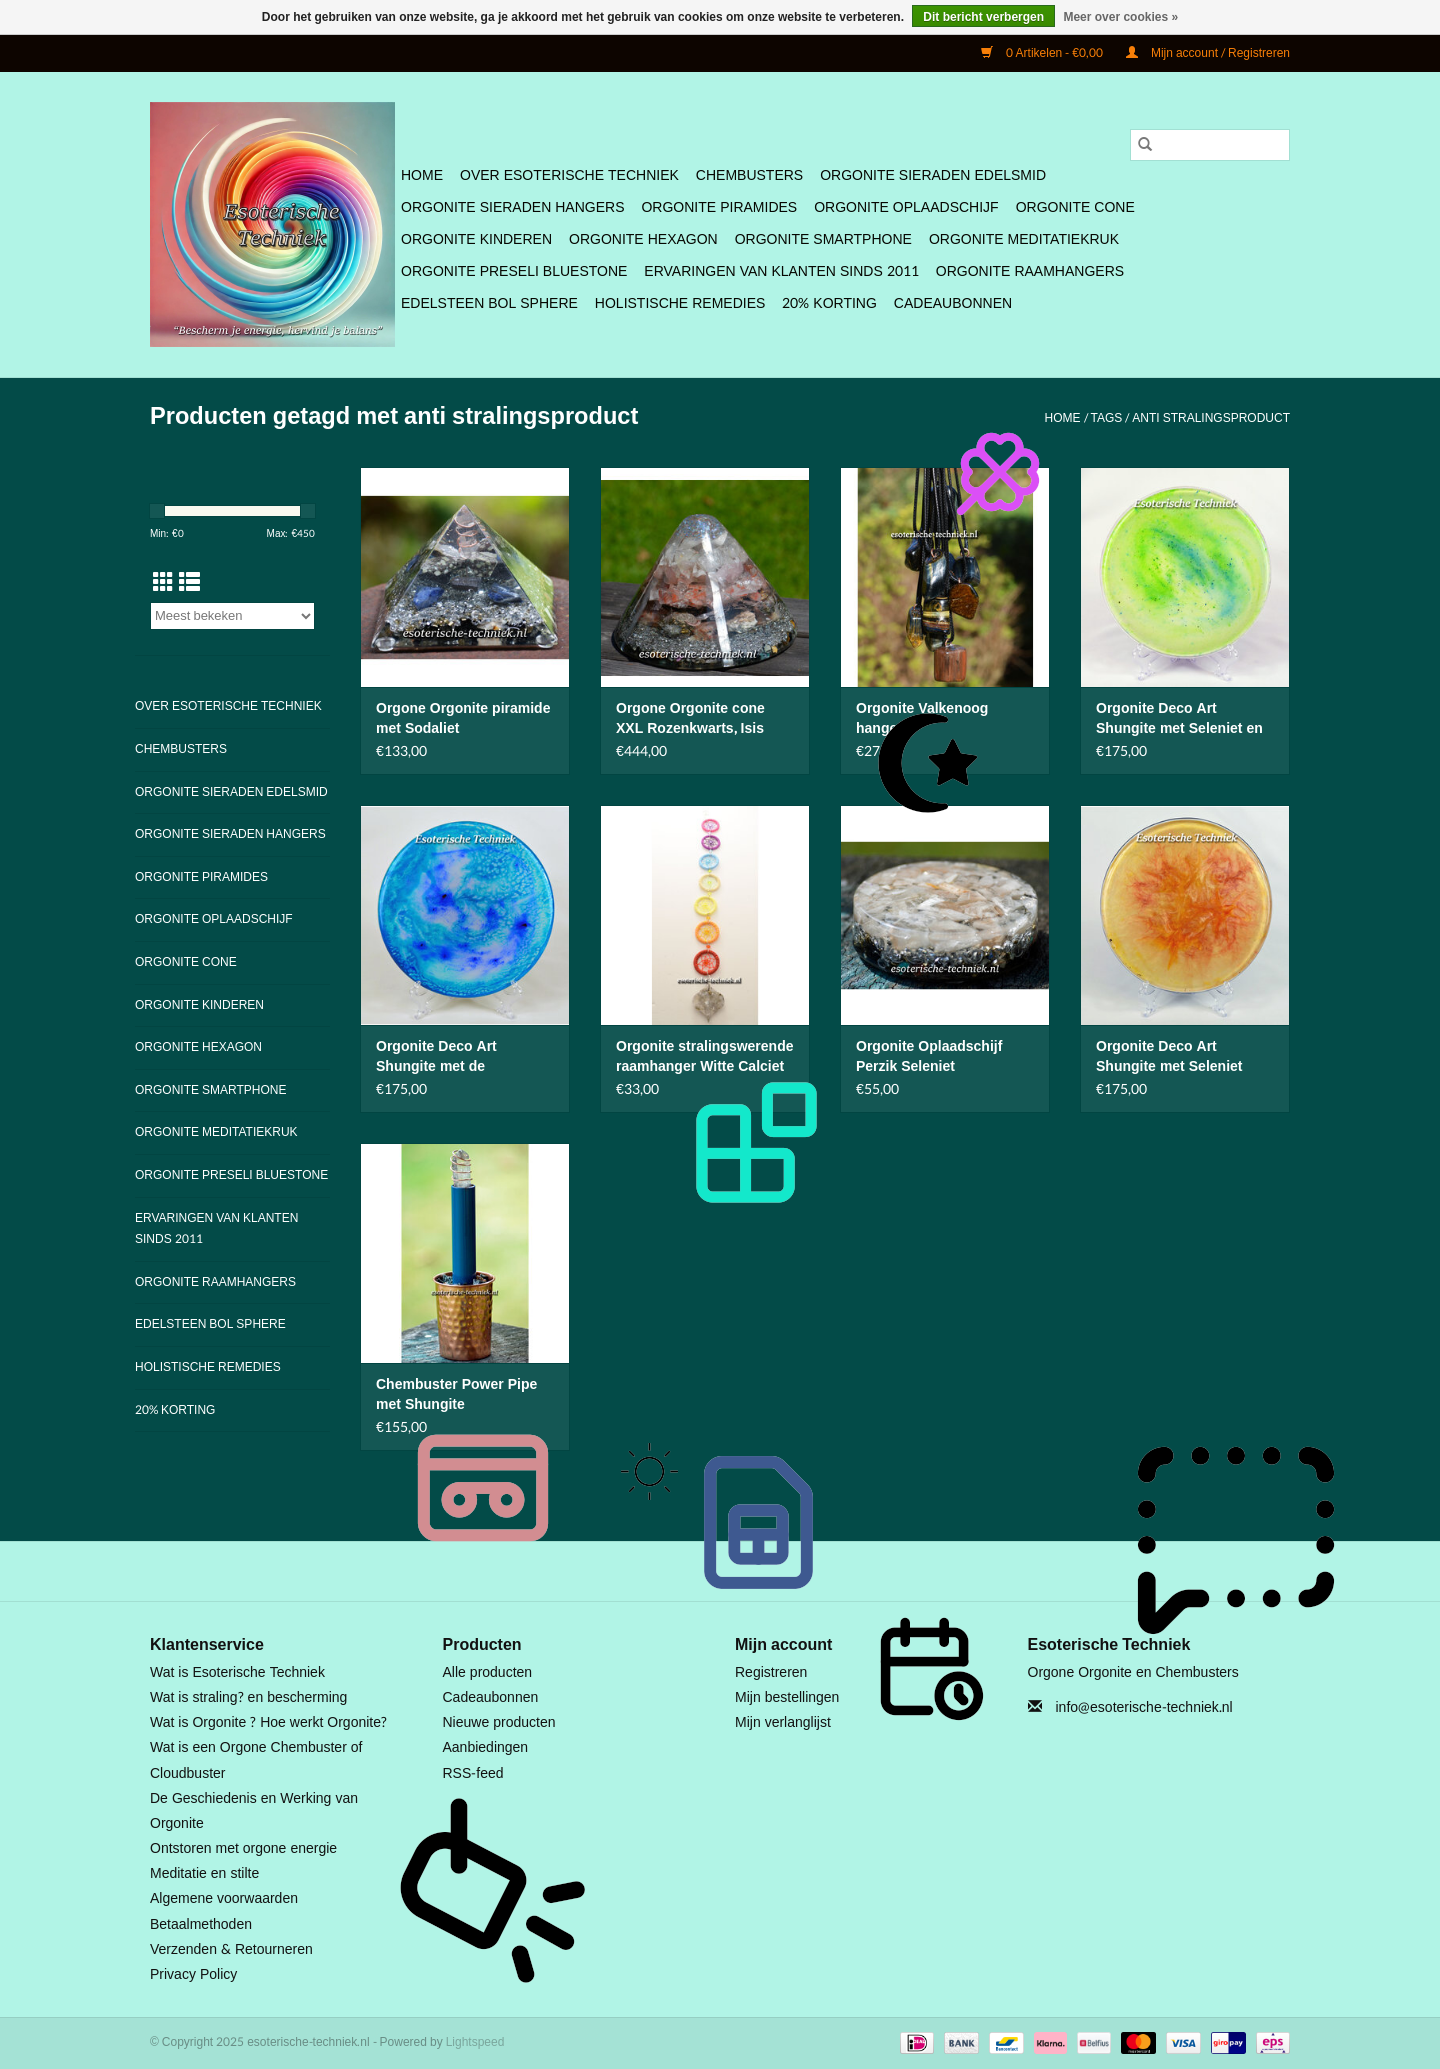 The height and width of the screenshot is (2069, 1440). What do you see at coordinates (649, 1471) in the screenshot?
I see `switch to light mode` at bounding box center [649, 1471].